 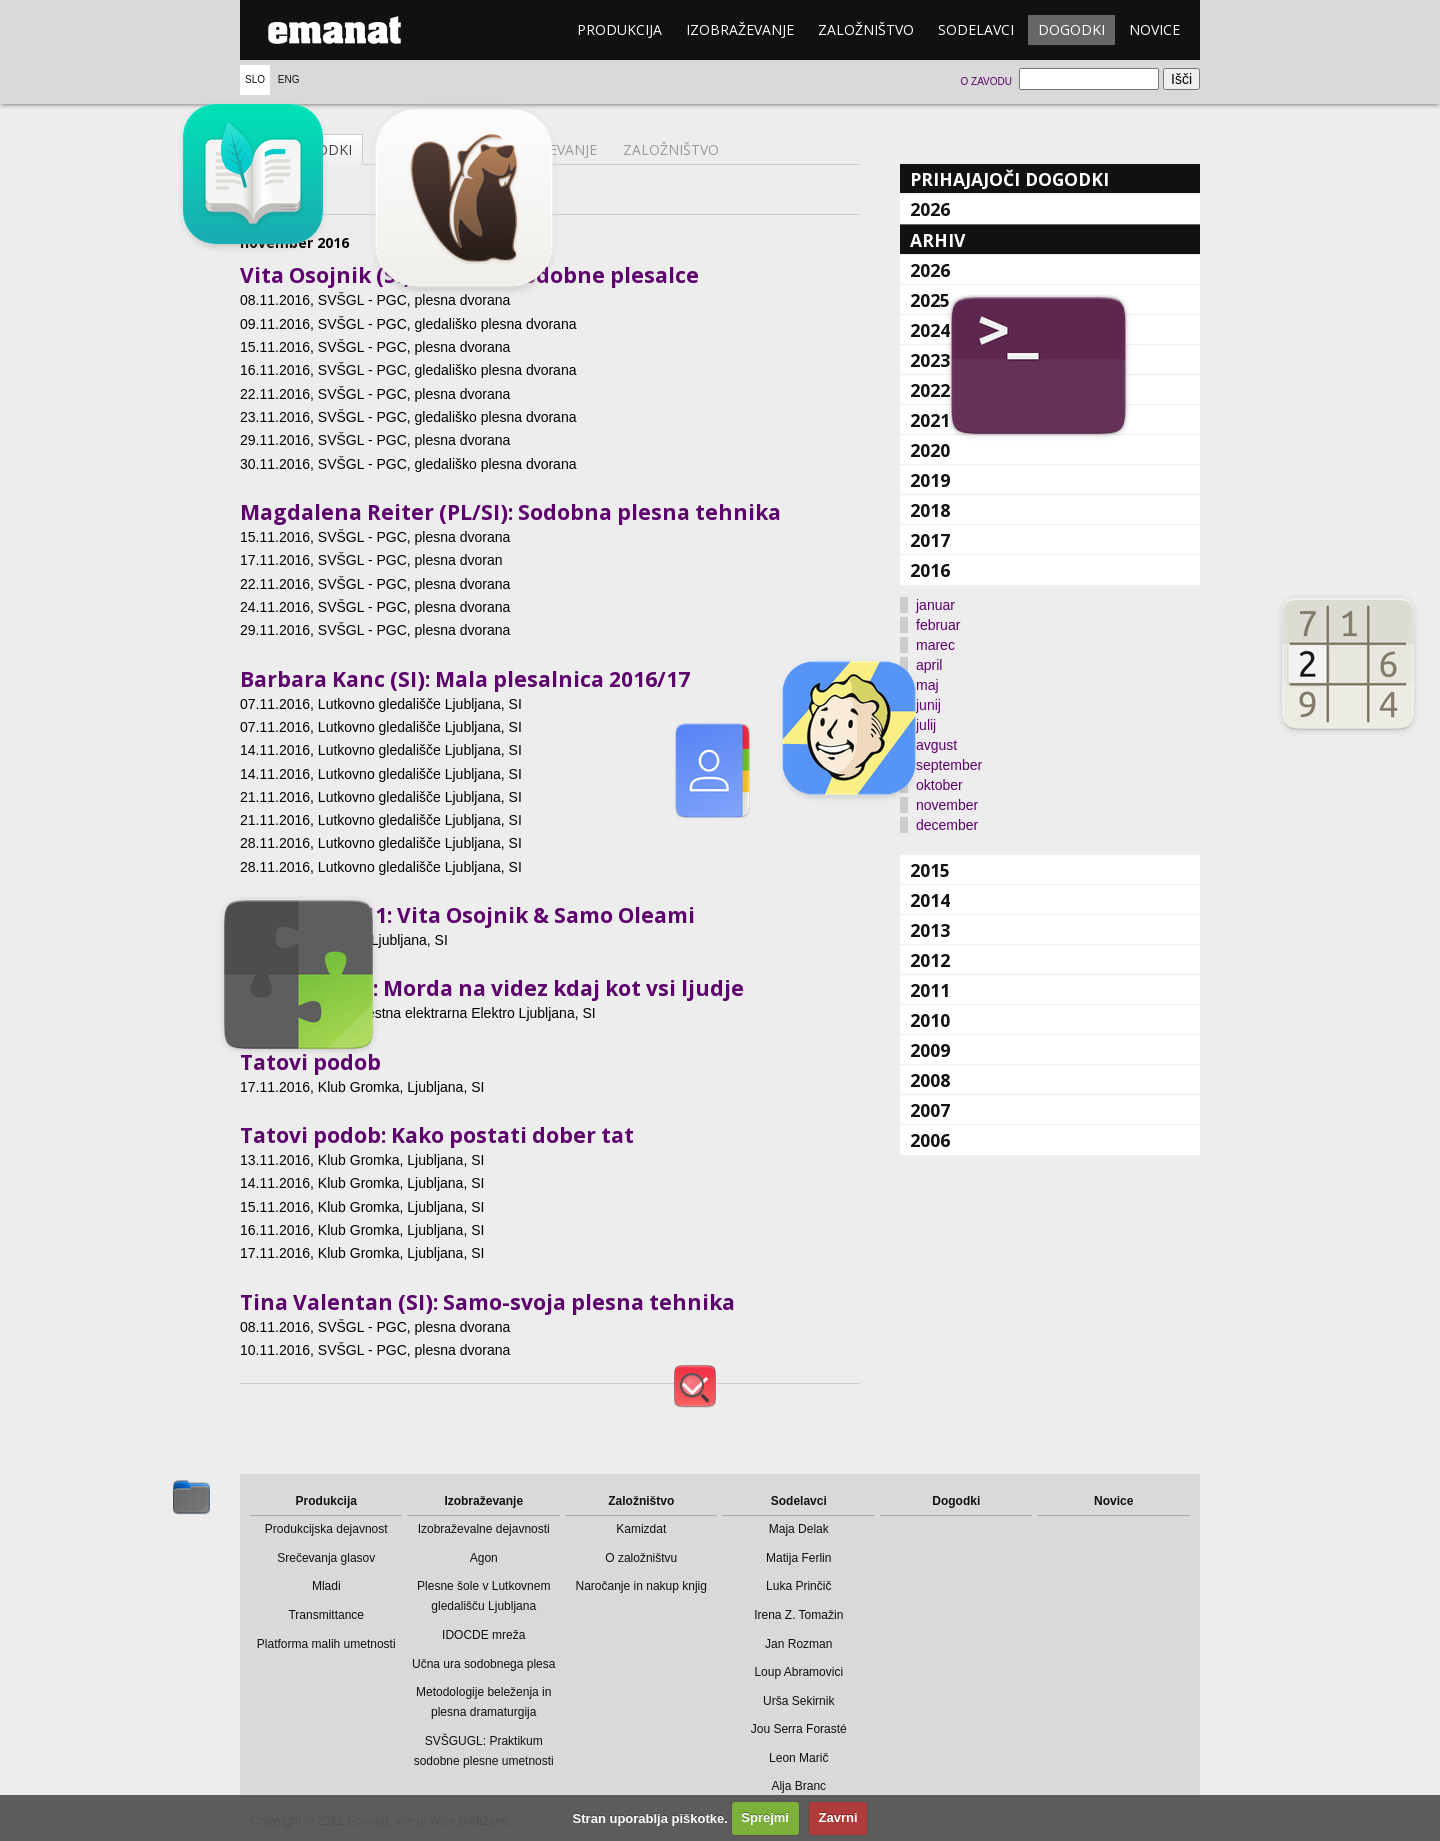 What do you see at coordinates (253, 174) in the screenshot?
I see `open foliate e-book reader app` at bounding box center [253, 174].